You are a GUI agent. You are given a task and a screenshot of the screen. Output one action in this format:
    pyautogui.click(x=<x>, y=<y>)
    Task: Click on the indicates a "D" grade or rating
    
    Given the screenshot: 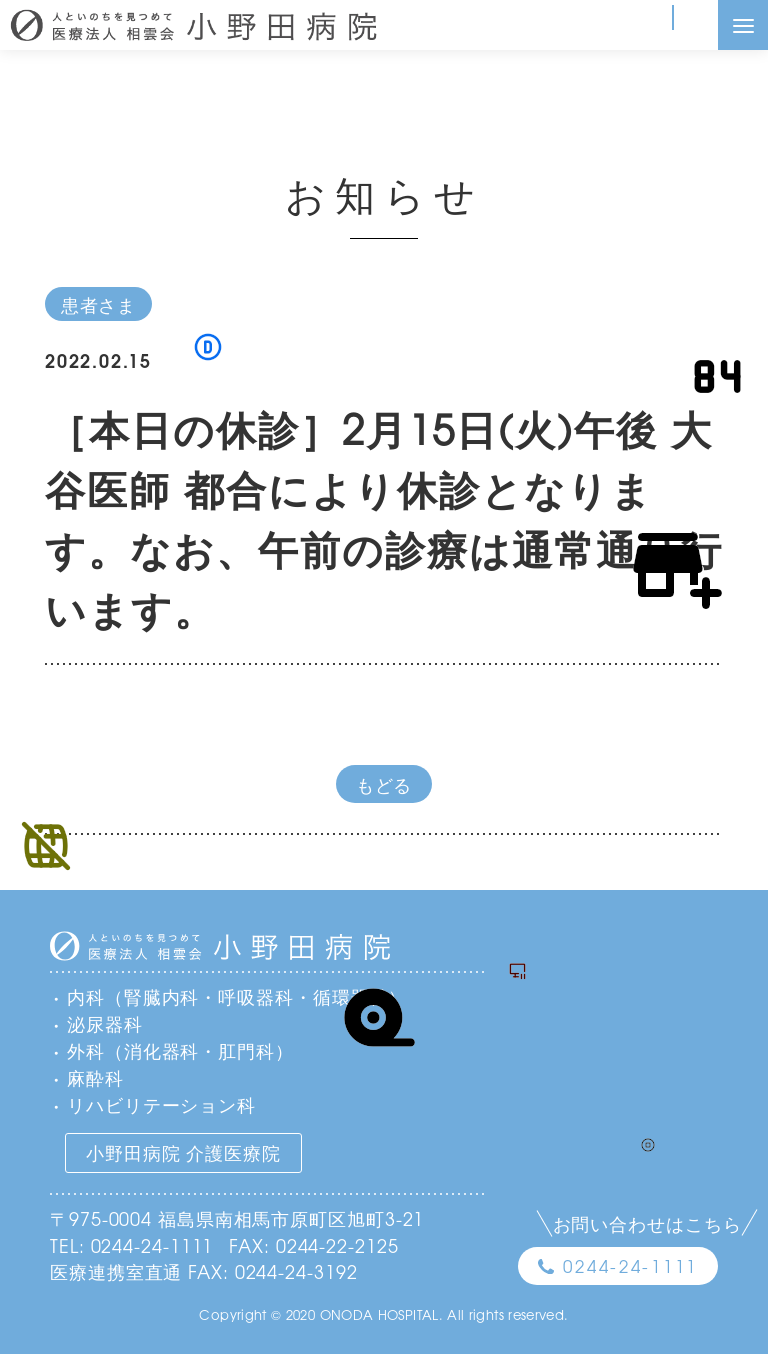 What is the action you would take?
    pyautogui.click(x=208, y=347)
    